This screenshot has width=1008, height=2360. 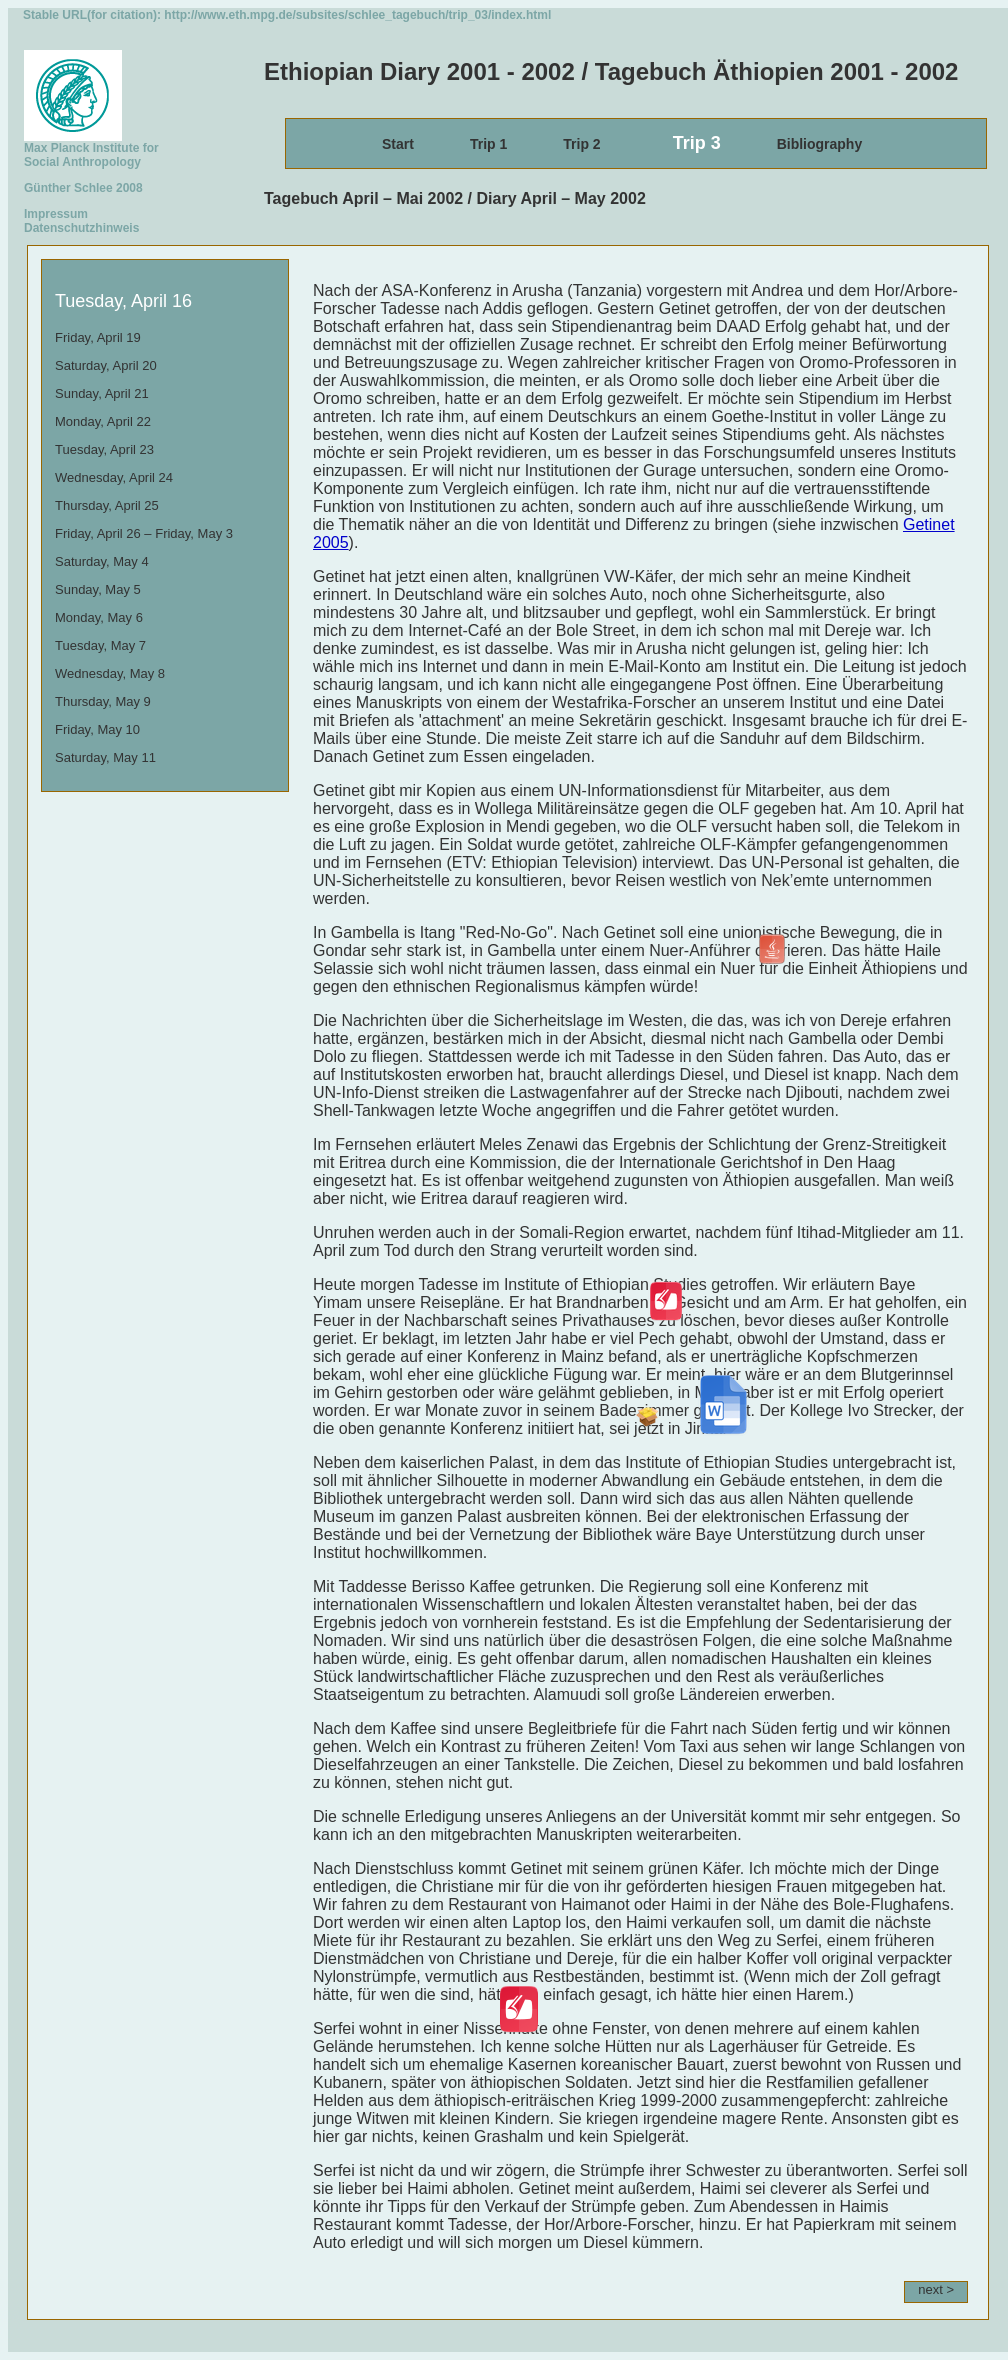 I want to click on an eps vector image file, so click(x=519, y=2009).